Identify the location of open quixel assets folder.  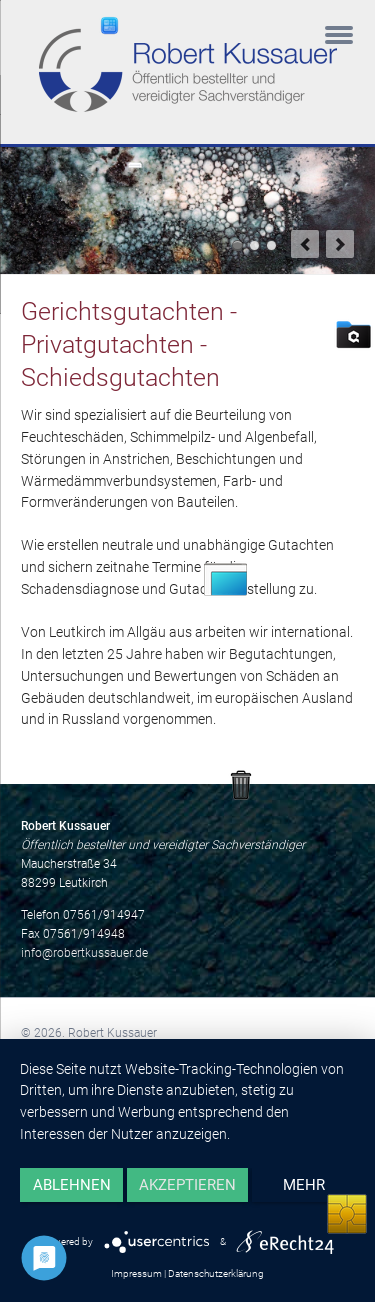
(353, 335).